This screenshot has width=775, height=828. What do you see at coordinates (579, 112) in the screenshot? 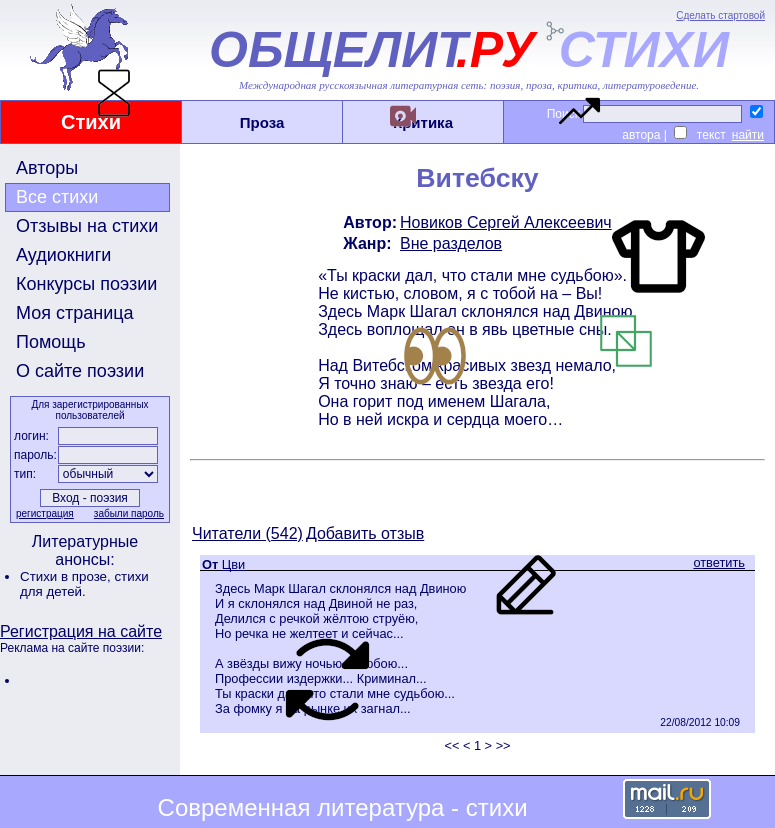
I see `view trending or popular content` at bounding box center [579, 112].